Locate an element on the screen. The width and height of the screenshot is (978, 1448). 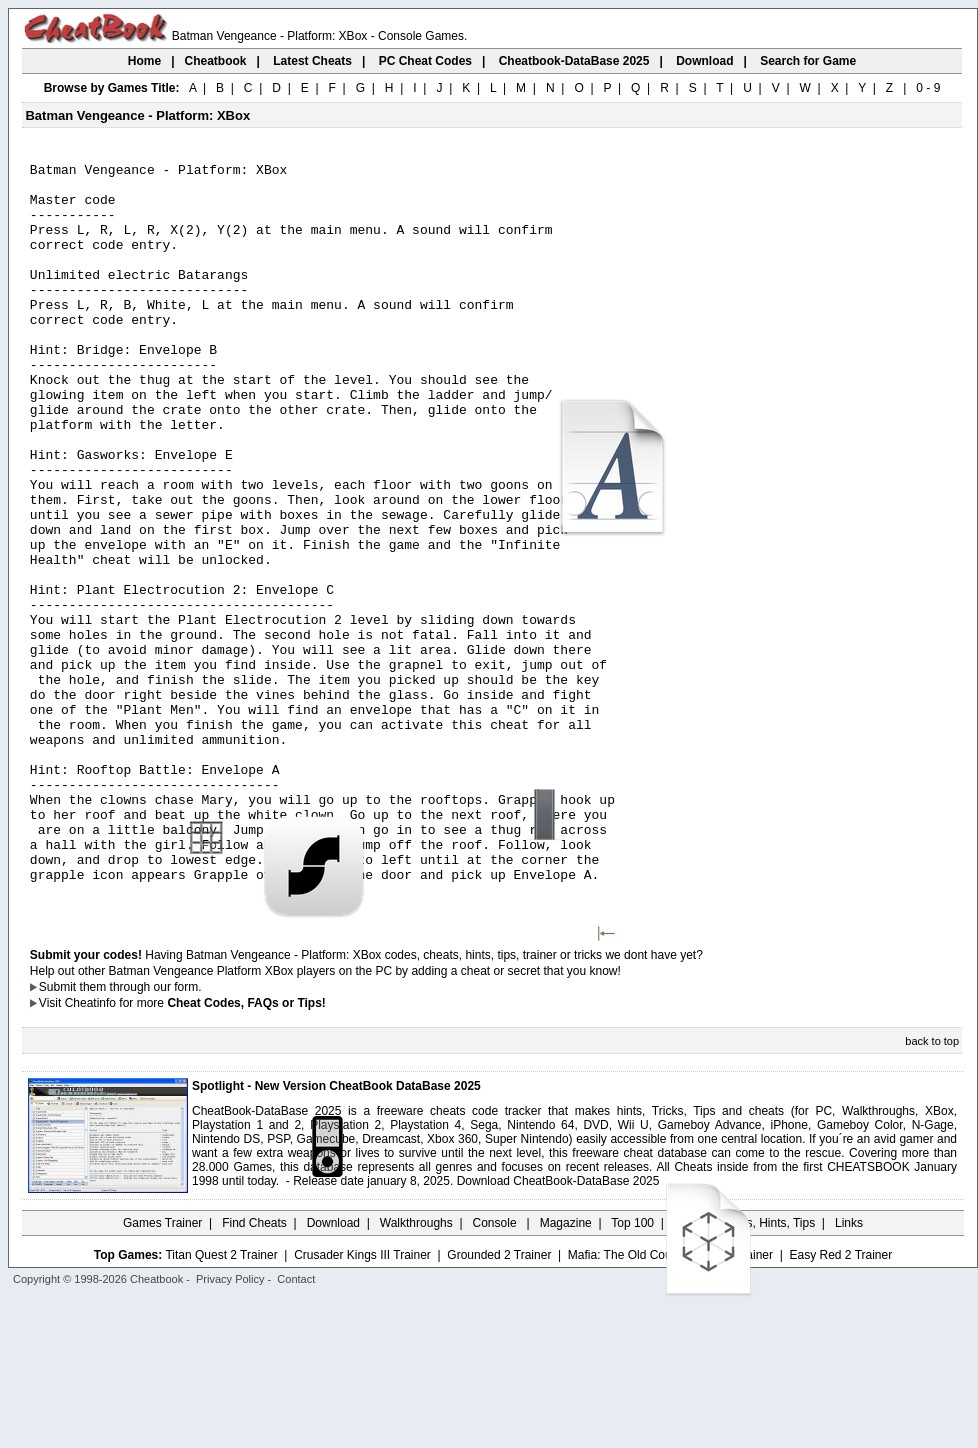
open an augmented reality file is located at coordinates (708, 1241).